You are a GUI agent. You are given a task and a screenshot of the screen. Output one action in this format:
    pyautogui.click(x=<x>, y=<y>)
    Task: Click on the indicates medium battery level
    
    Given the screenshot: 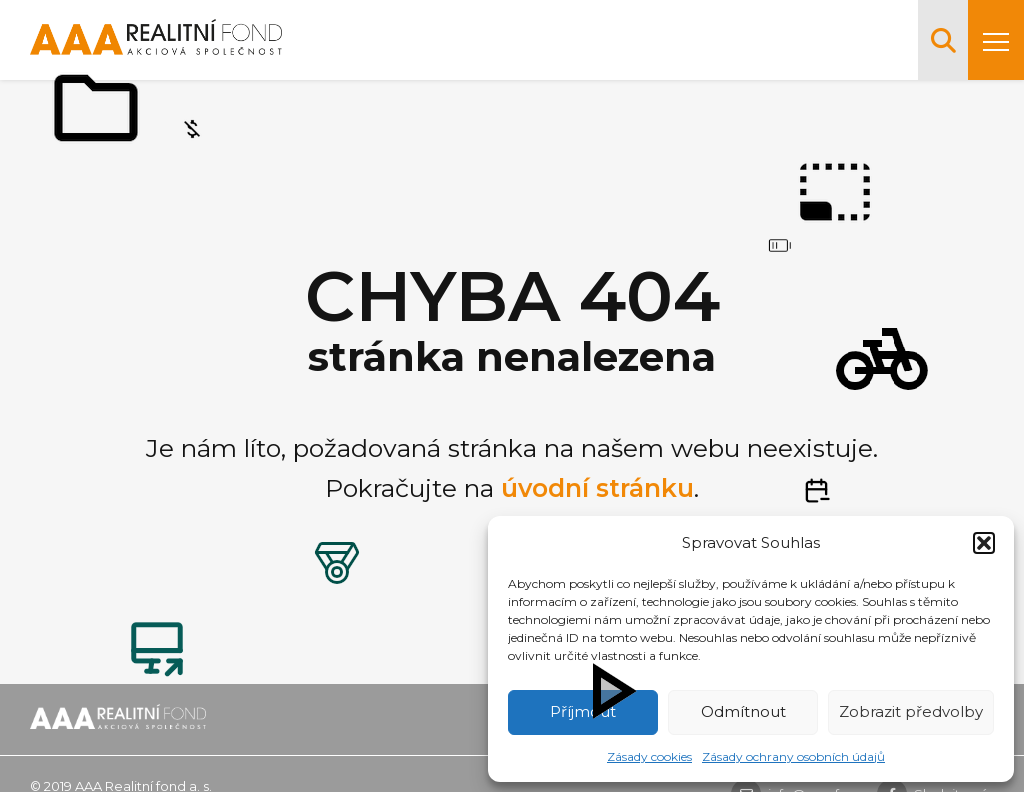 What is the action you would take?
    pyautogui.click(x=779, y=245)
    